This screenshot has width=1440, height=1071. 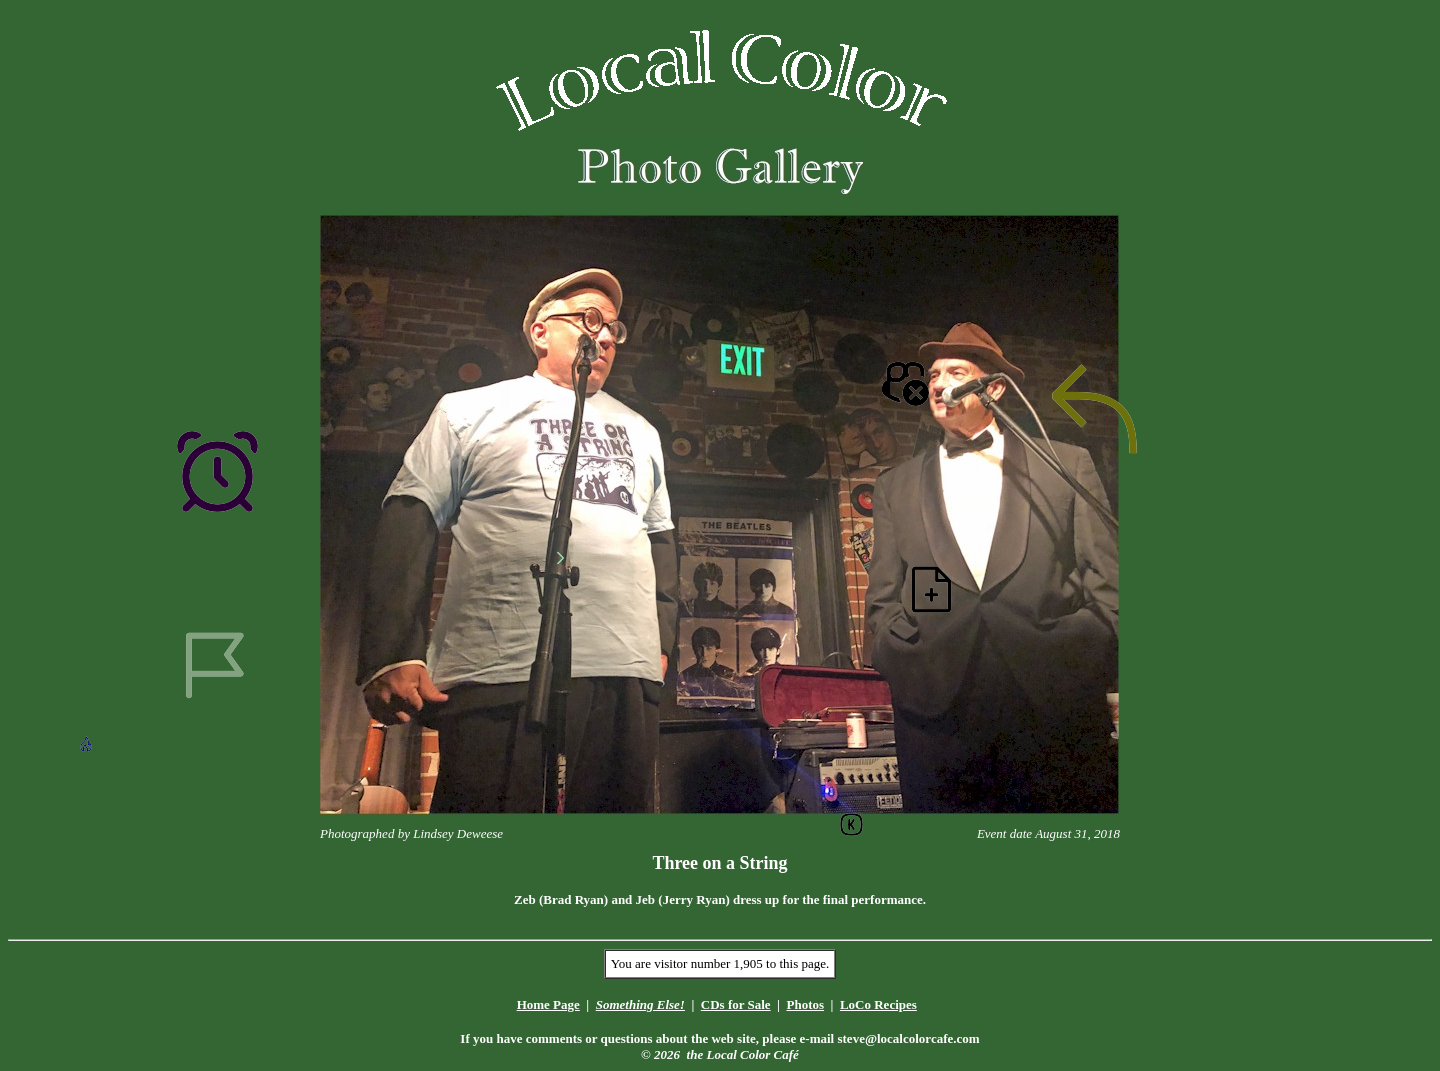 I want to click on navigate to the next item or page, so click(x=560, y=558).